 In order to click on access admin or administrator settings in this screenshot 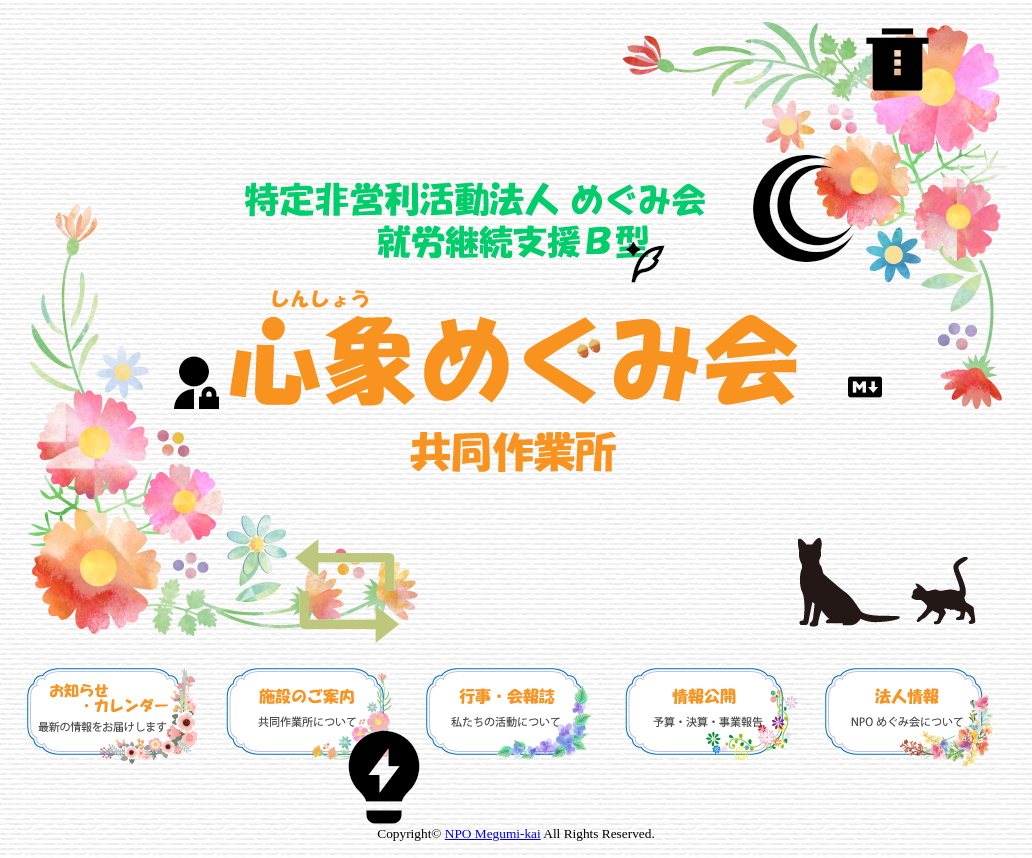, I will do `click(194, 384)`.